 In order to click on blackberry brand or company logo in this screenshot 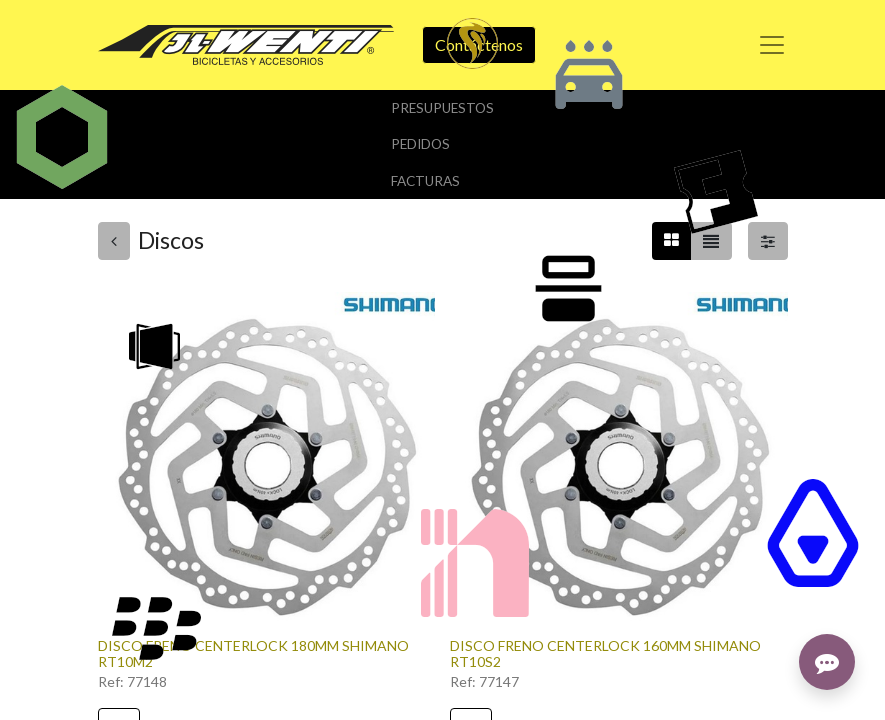, I will do `click(156, 628)`.